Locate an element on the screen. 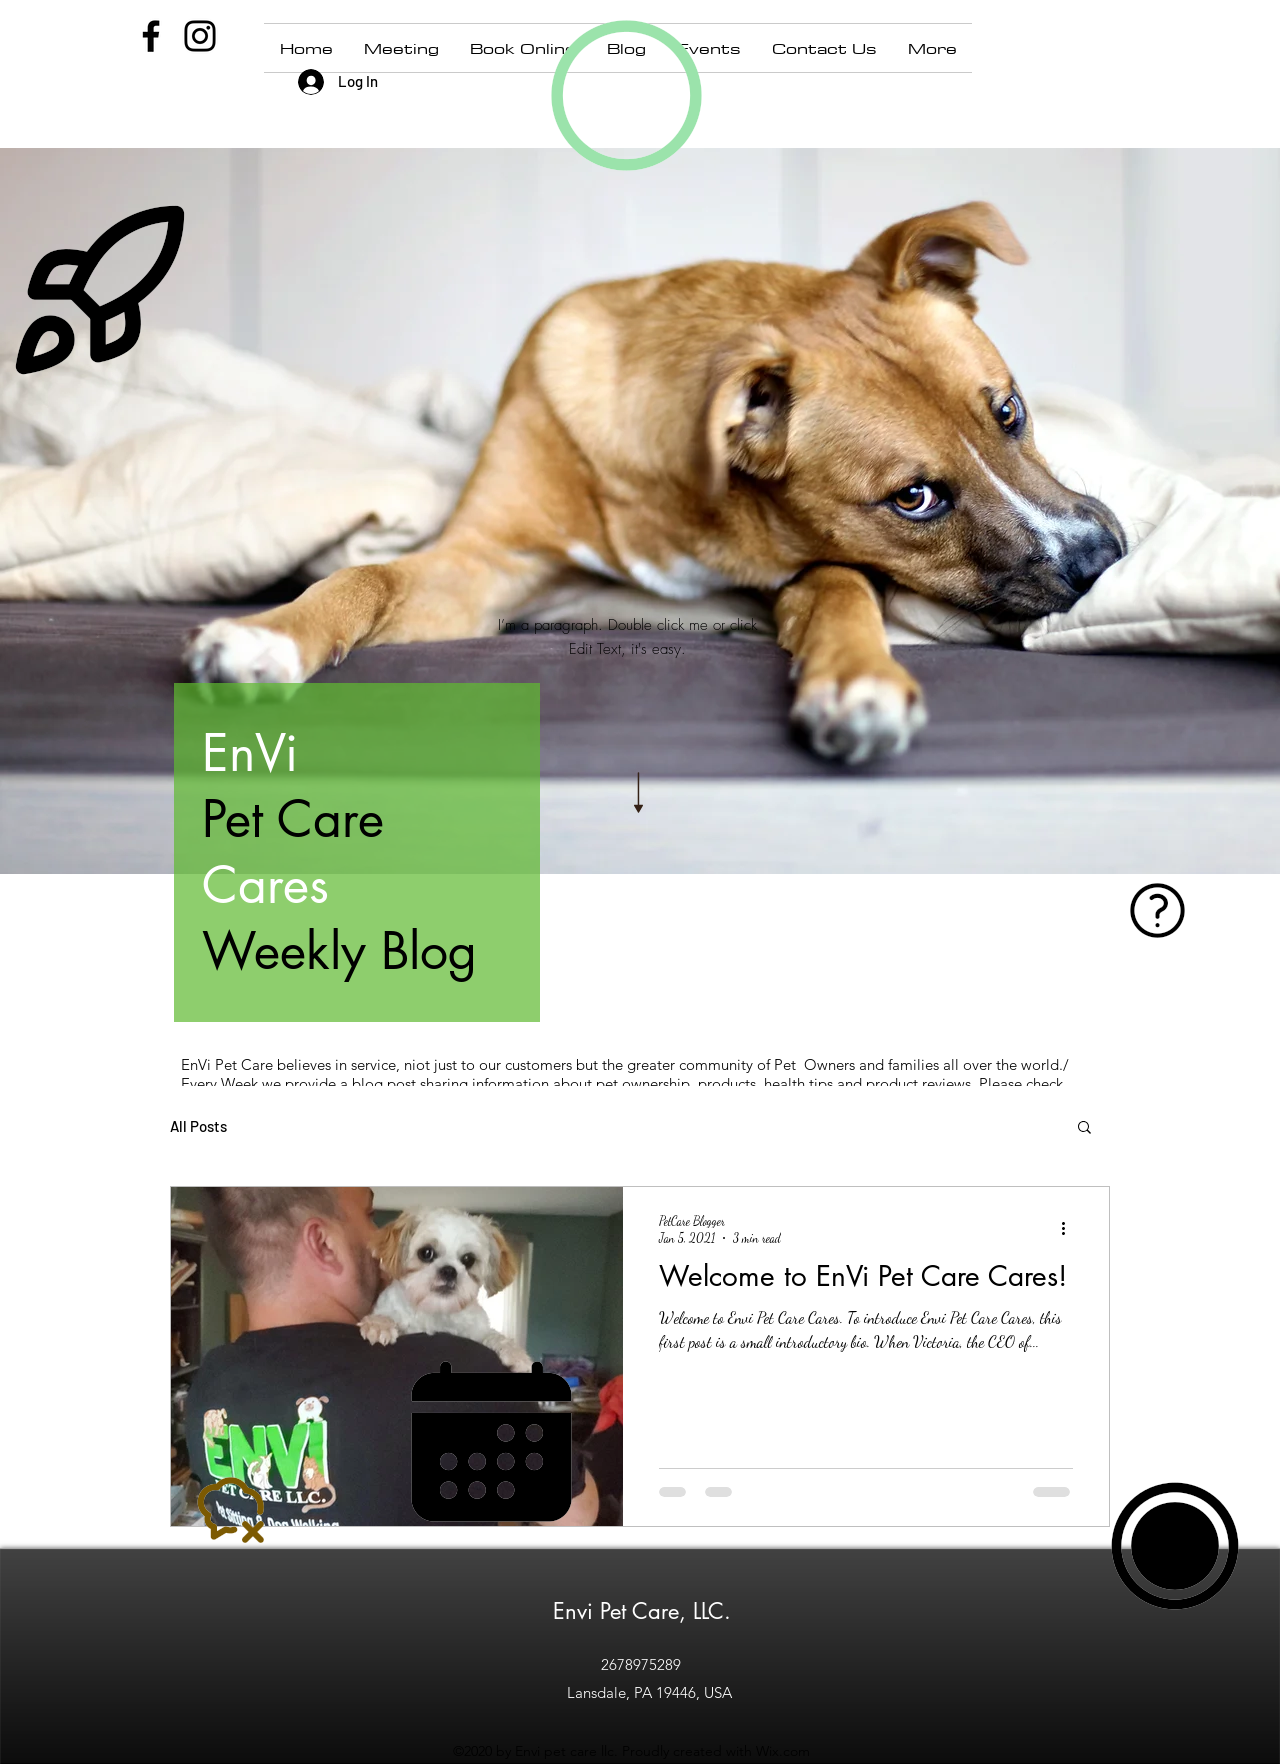 The width and height of the screenshot is (1280, 1764). access help or support information is located at coordinates (1157, 910).